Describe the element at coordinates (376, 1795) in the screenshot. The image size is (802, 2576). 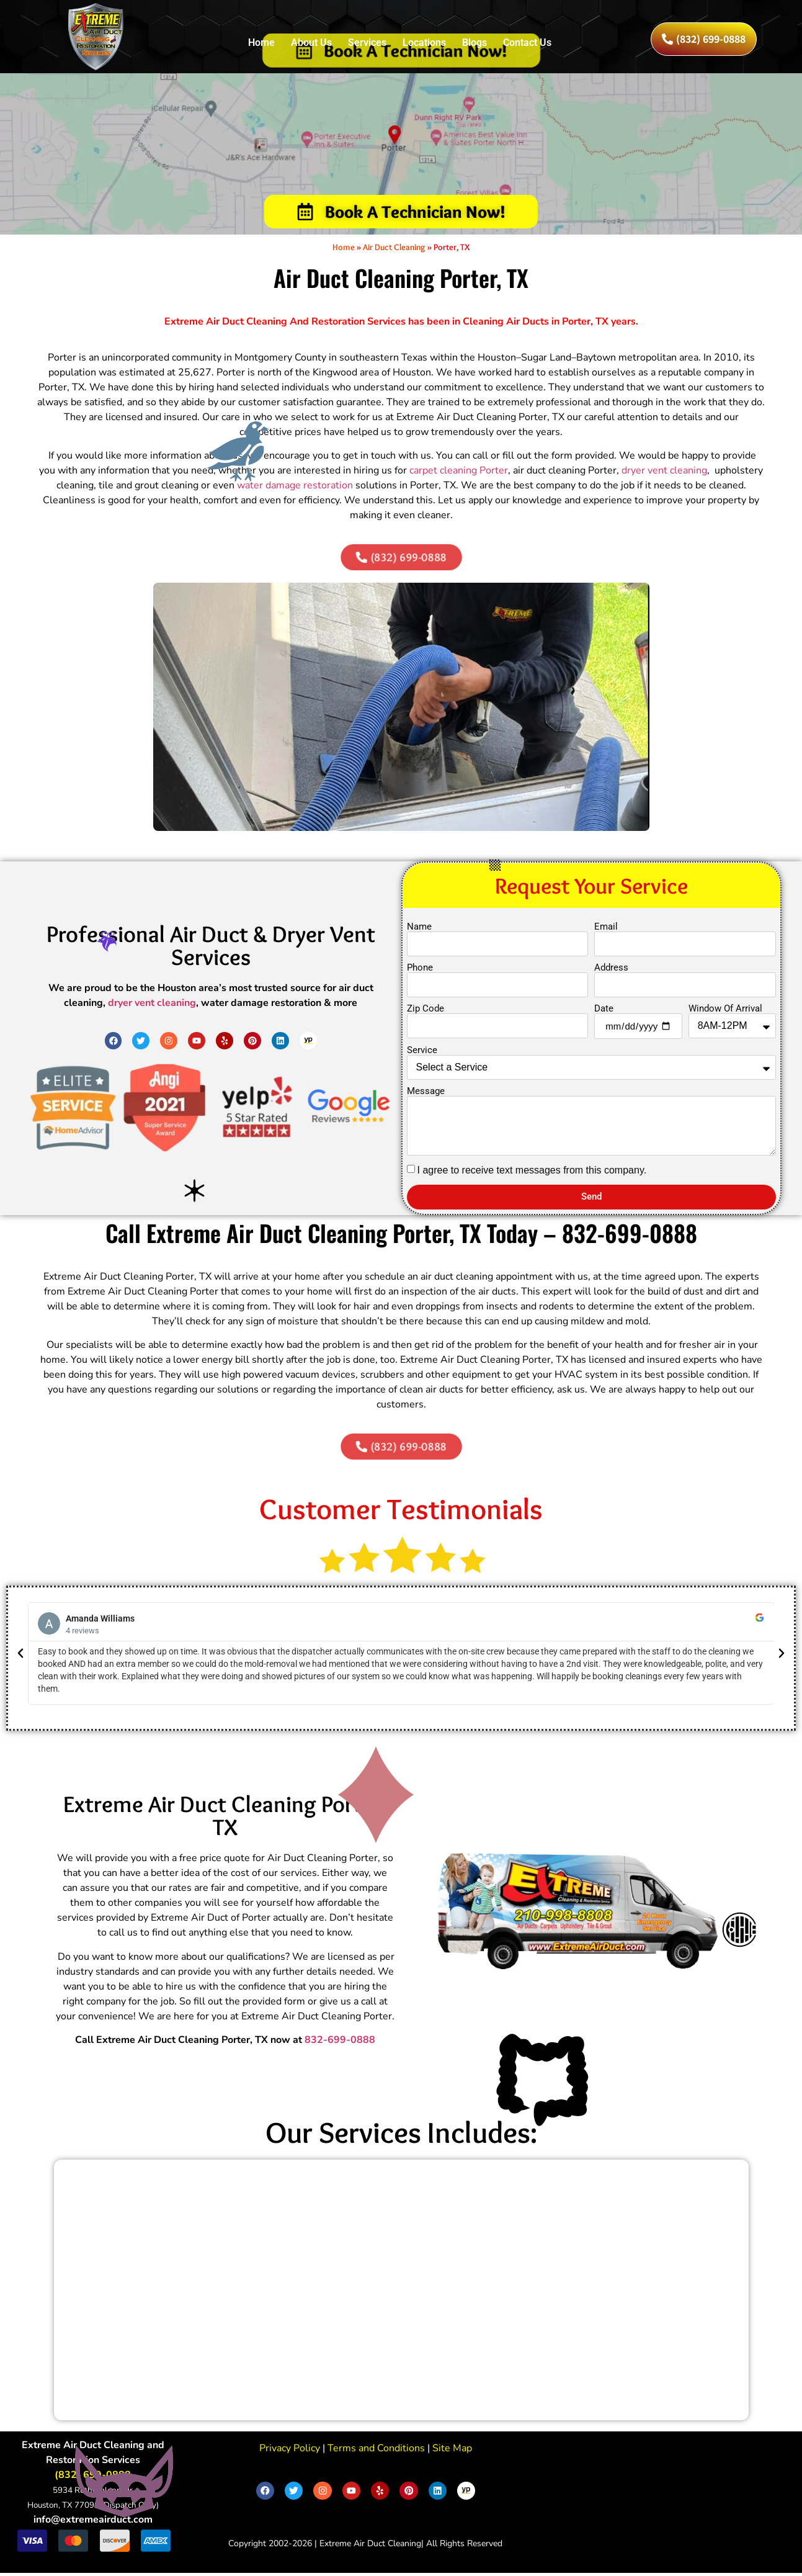
I see `indicates diamond suit in card games` at that location.